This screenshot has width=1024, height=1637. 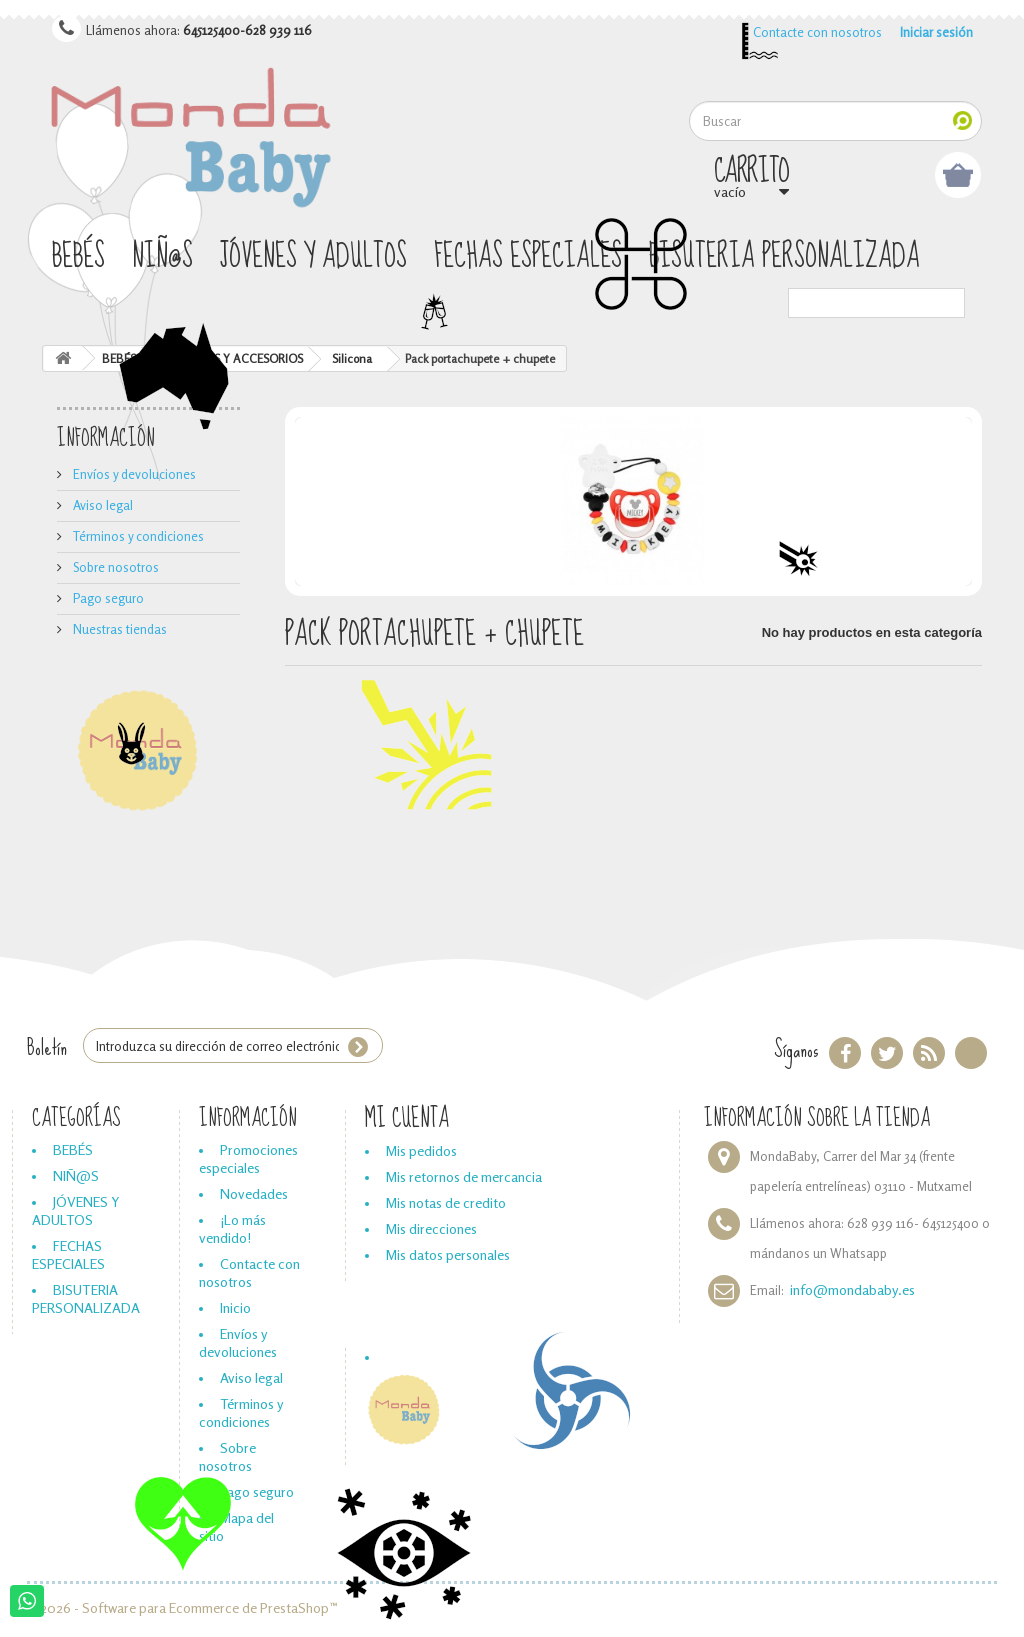 What do you see at coordinates (571, 1390) in the screenshot?
I see `activate health regeneration ability` at bounding box center [571, 1390].